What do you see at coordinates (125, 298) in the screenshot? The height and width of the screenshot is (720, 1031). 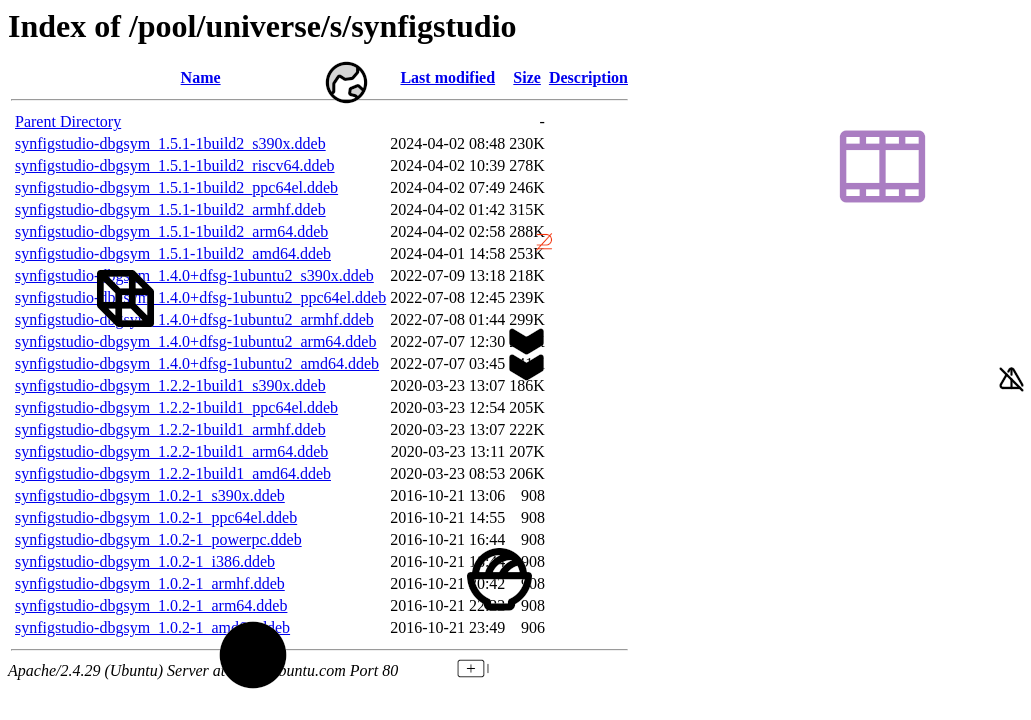 I see `view 3D model or object` at bounding box center [125, 298].